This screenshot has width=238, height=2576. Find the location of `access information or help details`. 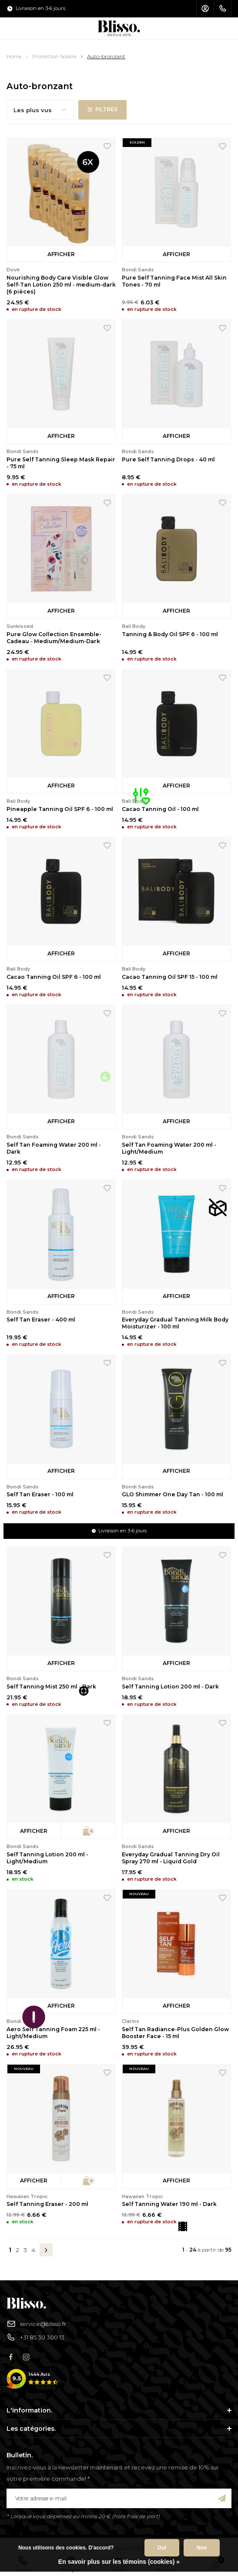

access information or help details is located at coordinates (34, 2017).